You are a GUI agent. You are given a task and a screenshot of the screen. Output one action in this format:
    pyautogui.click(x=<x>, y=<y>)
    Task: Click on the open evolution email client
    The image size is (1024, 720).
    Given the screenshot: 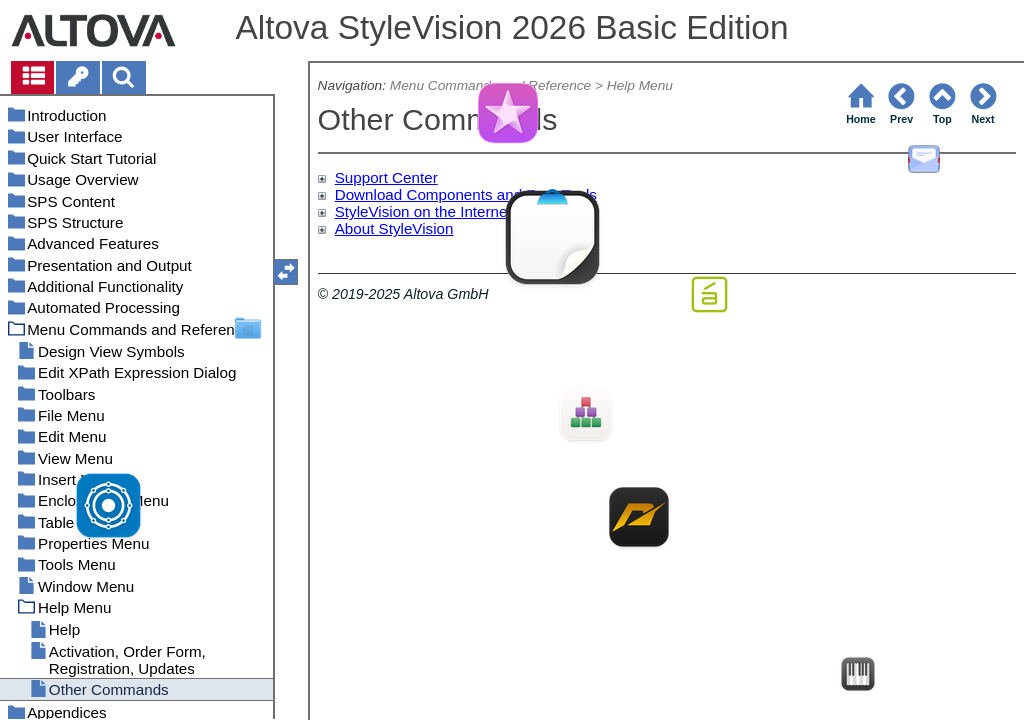 What is the action you would take?
    pyautogui.click(x=924, y=159)
    